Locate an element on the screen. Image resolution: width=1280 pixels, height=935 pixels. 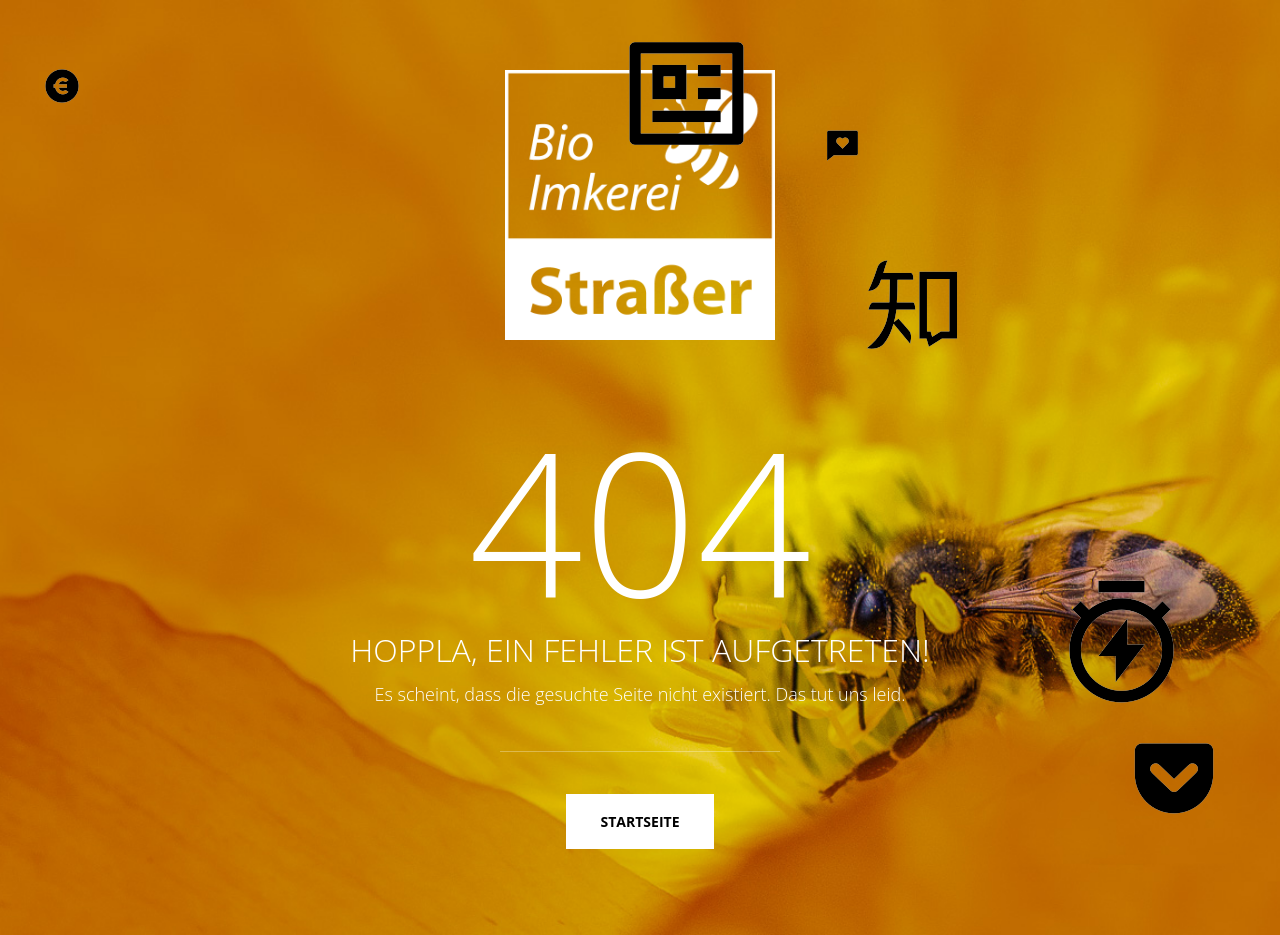
view your profile is located at coordinates (686, 93).